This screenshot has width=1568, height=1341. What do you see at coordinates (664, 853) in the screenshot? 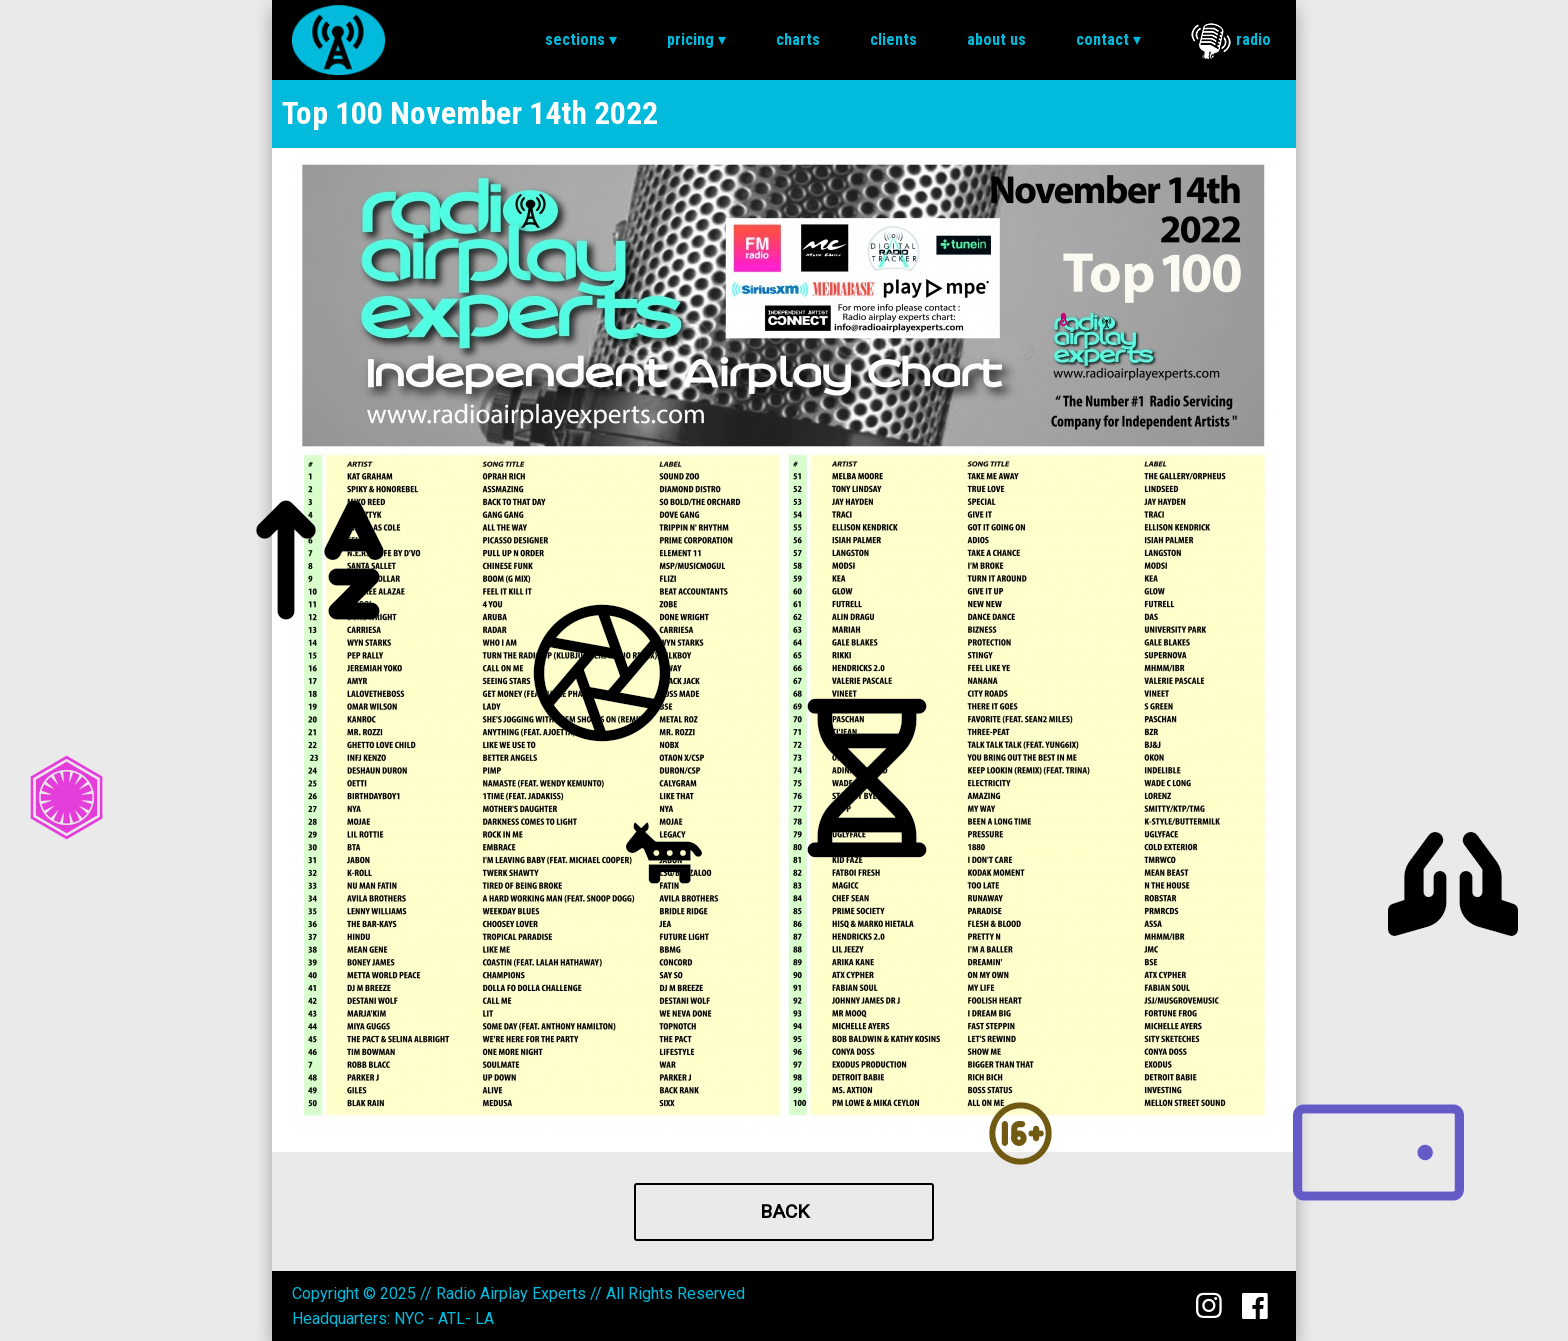
I see `represents the Democratic Party affiliation` at bounding box center [664, 853].